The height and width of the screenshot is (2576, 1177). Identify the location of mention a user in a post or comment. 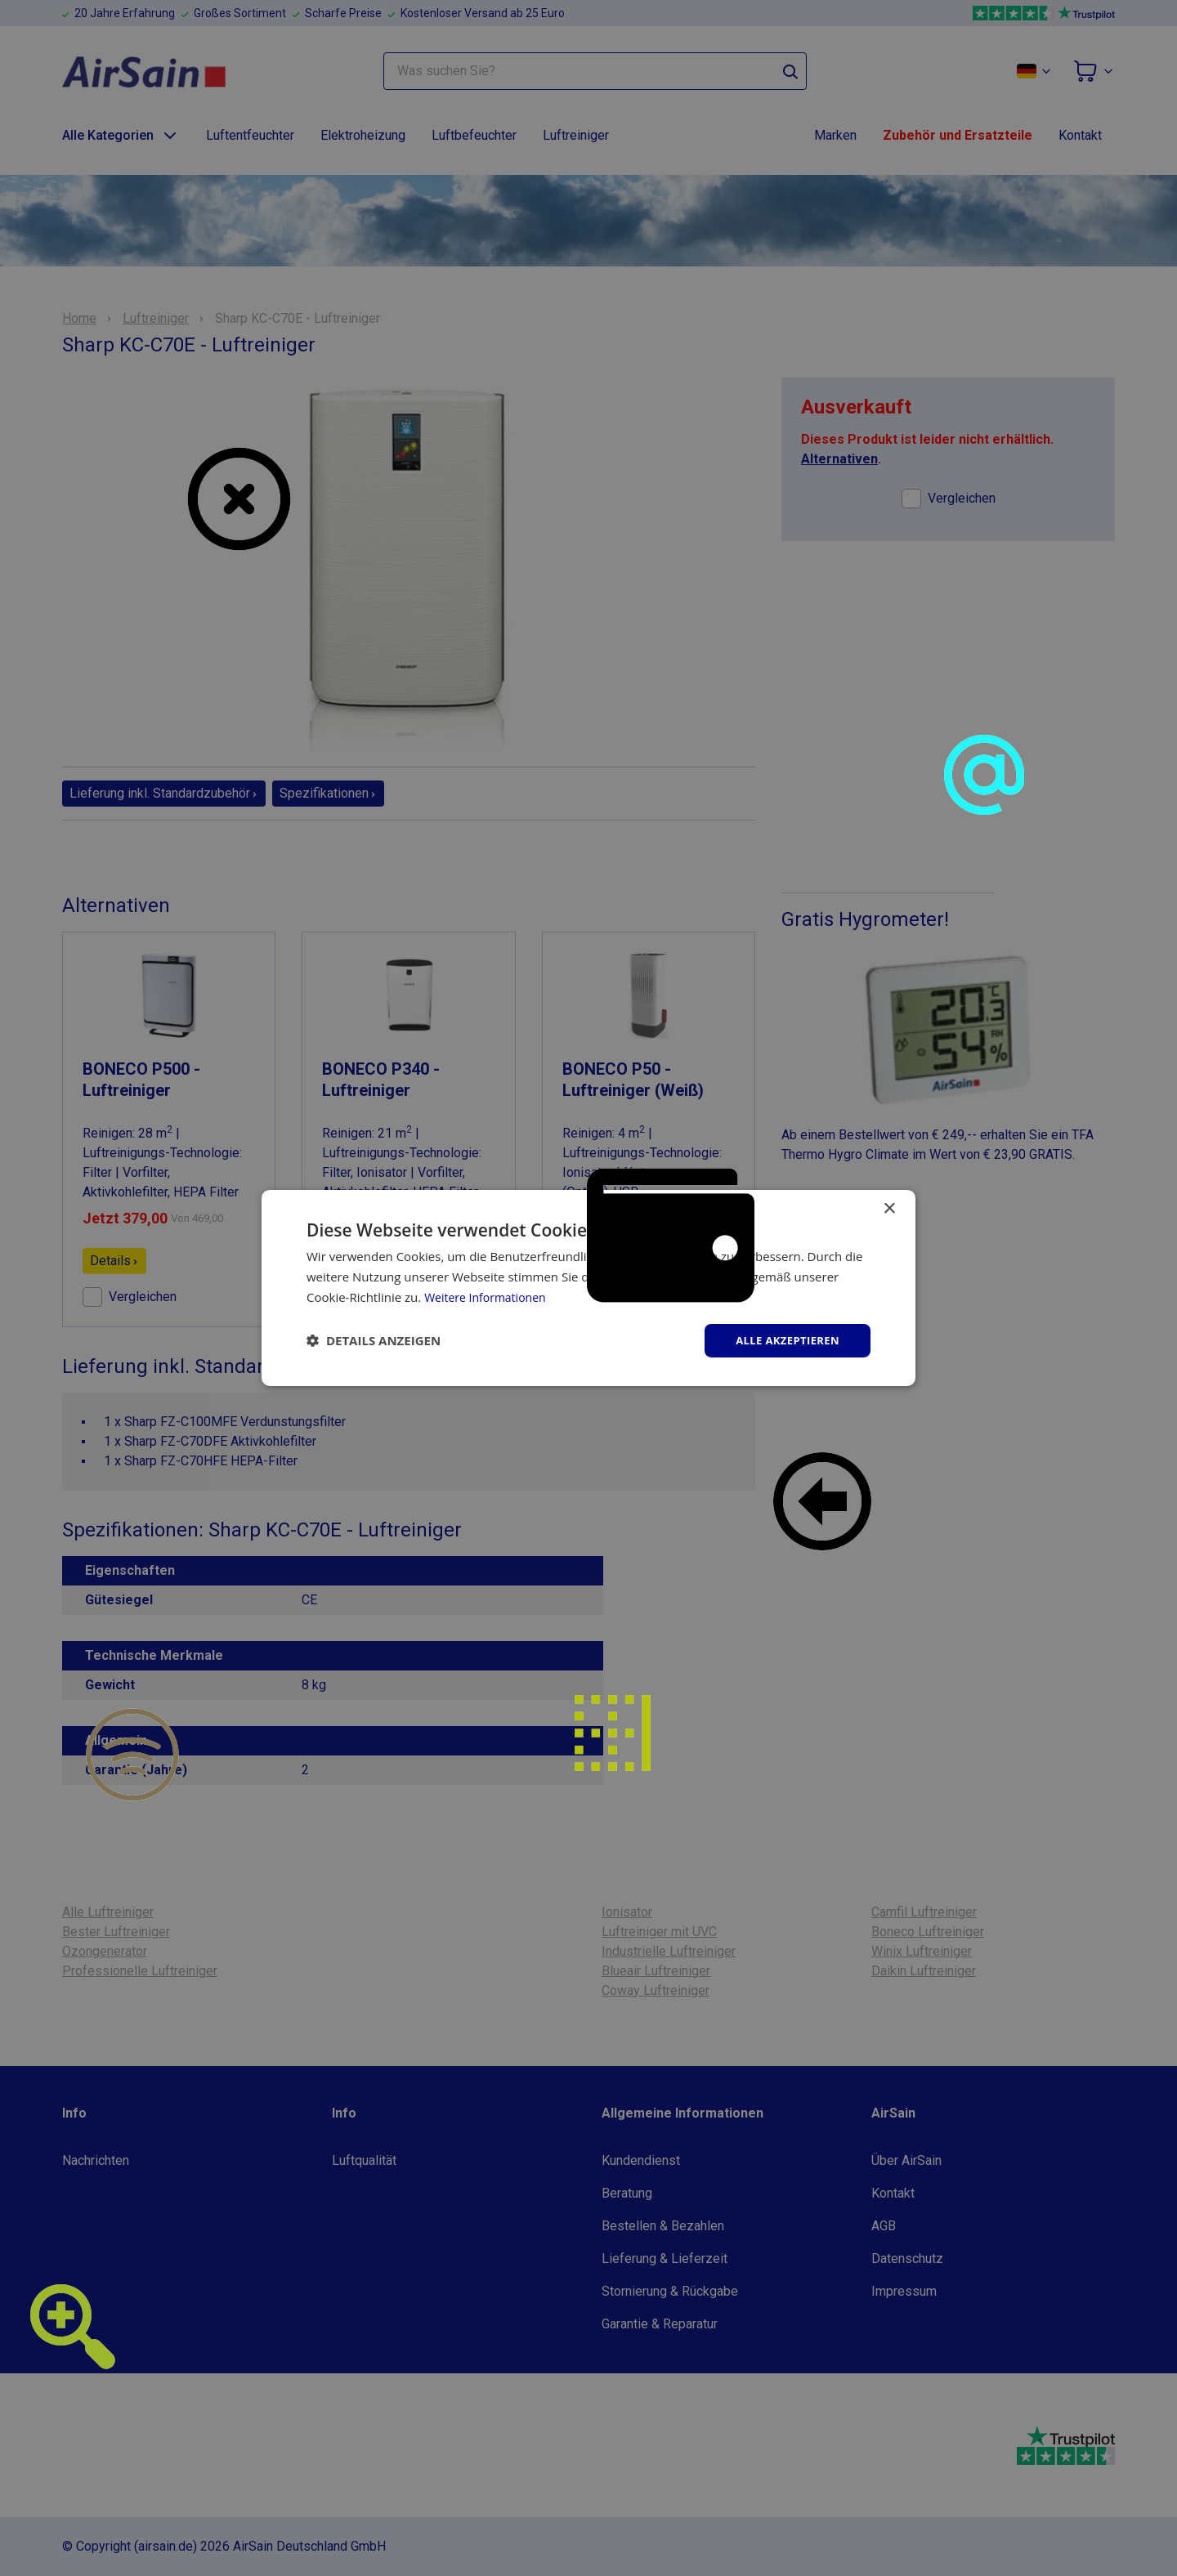
(984, 775).